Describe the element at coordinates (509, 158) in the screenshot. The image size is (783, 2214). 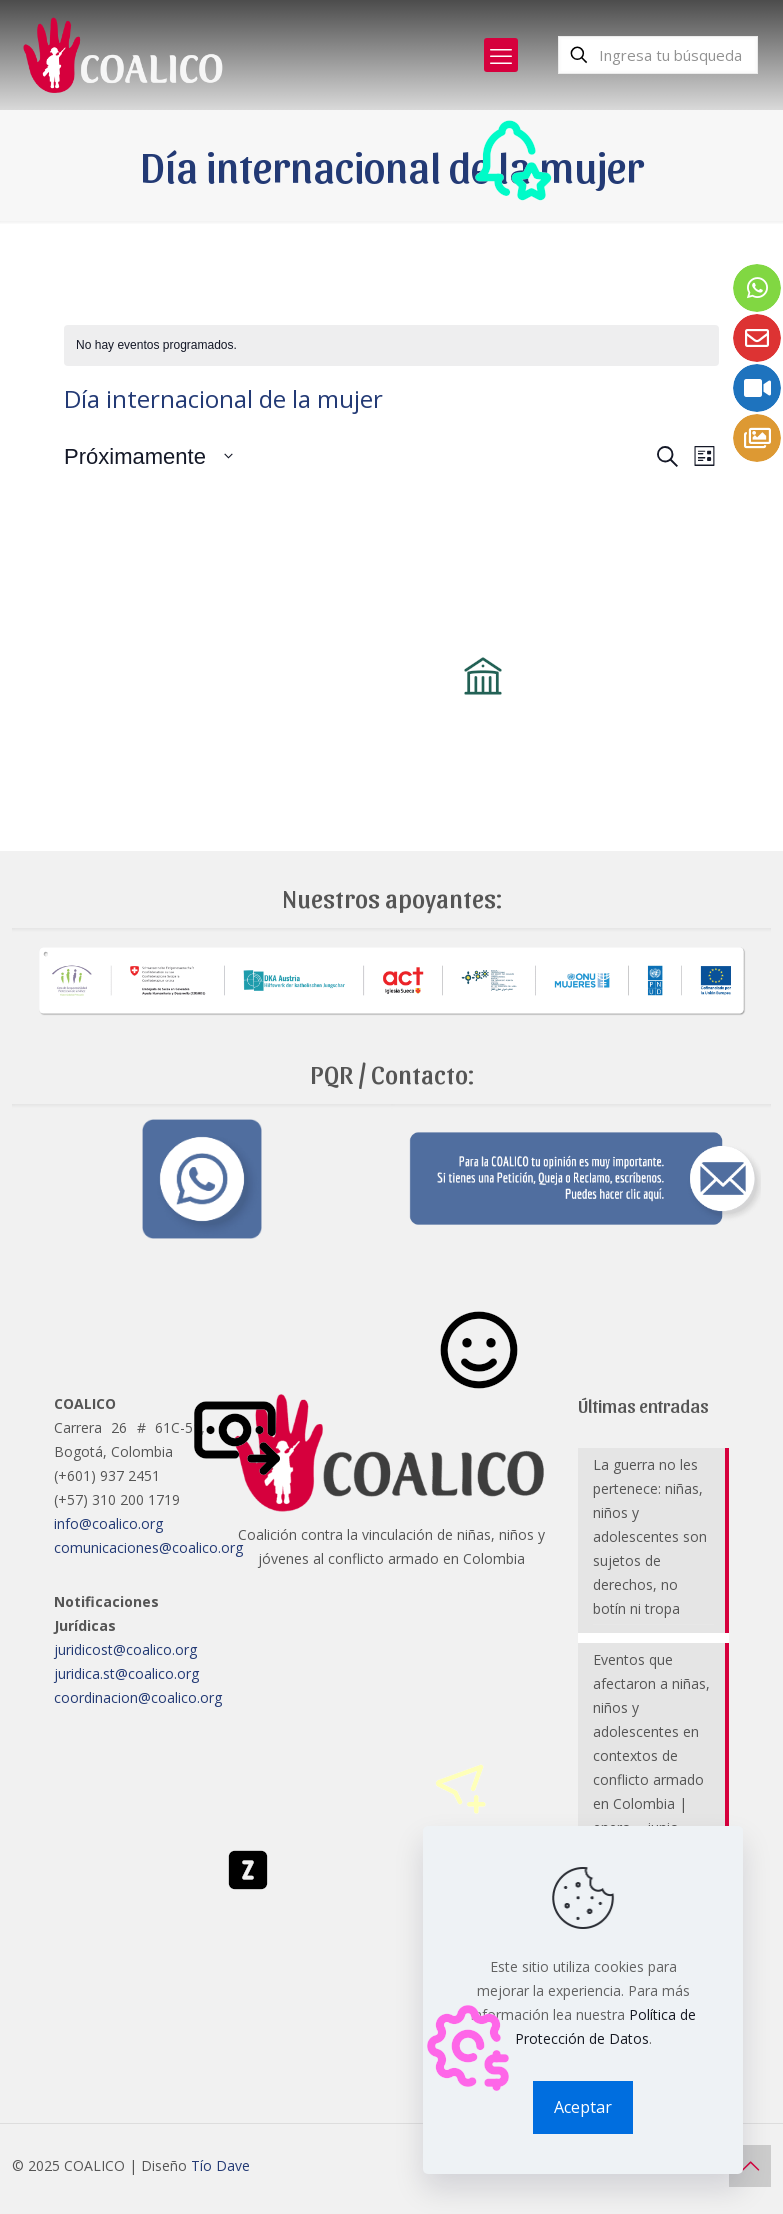
I see `view starred or priority notifications` at that location.